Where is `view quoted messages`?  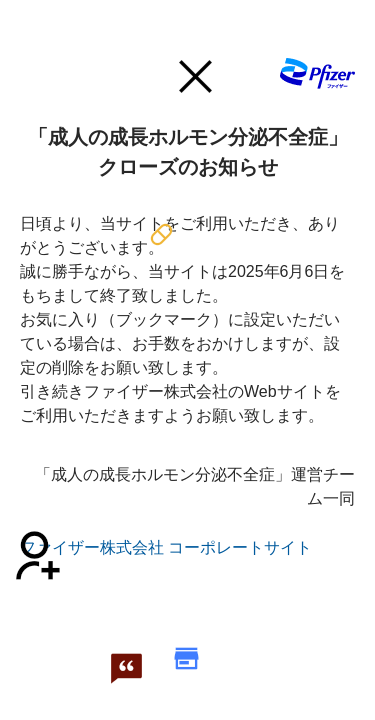
view quoted messages is located at coordinates (126, 667).